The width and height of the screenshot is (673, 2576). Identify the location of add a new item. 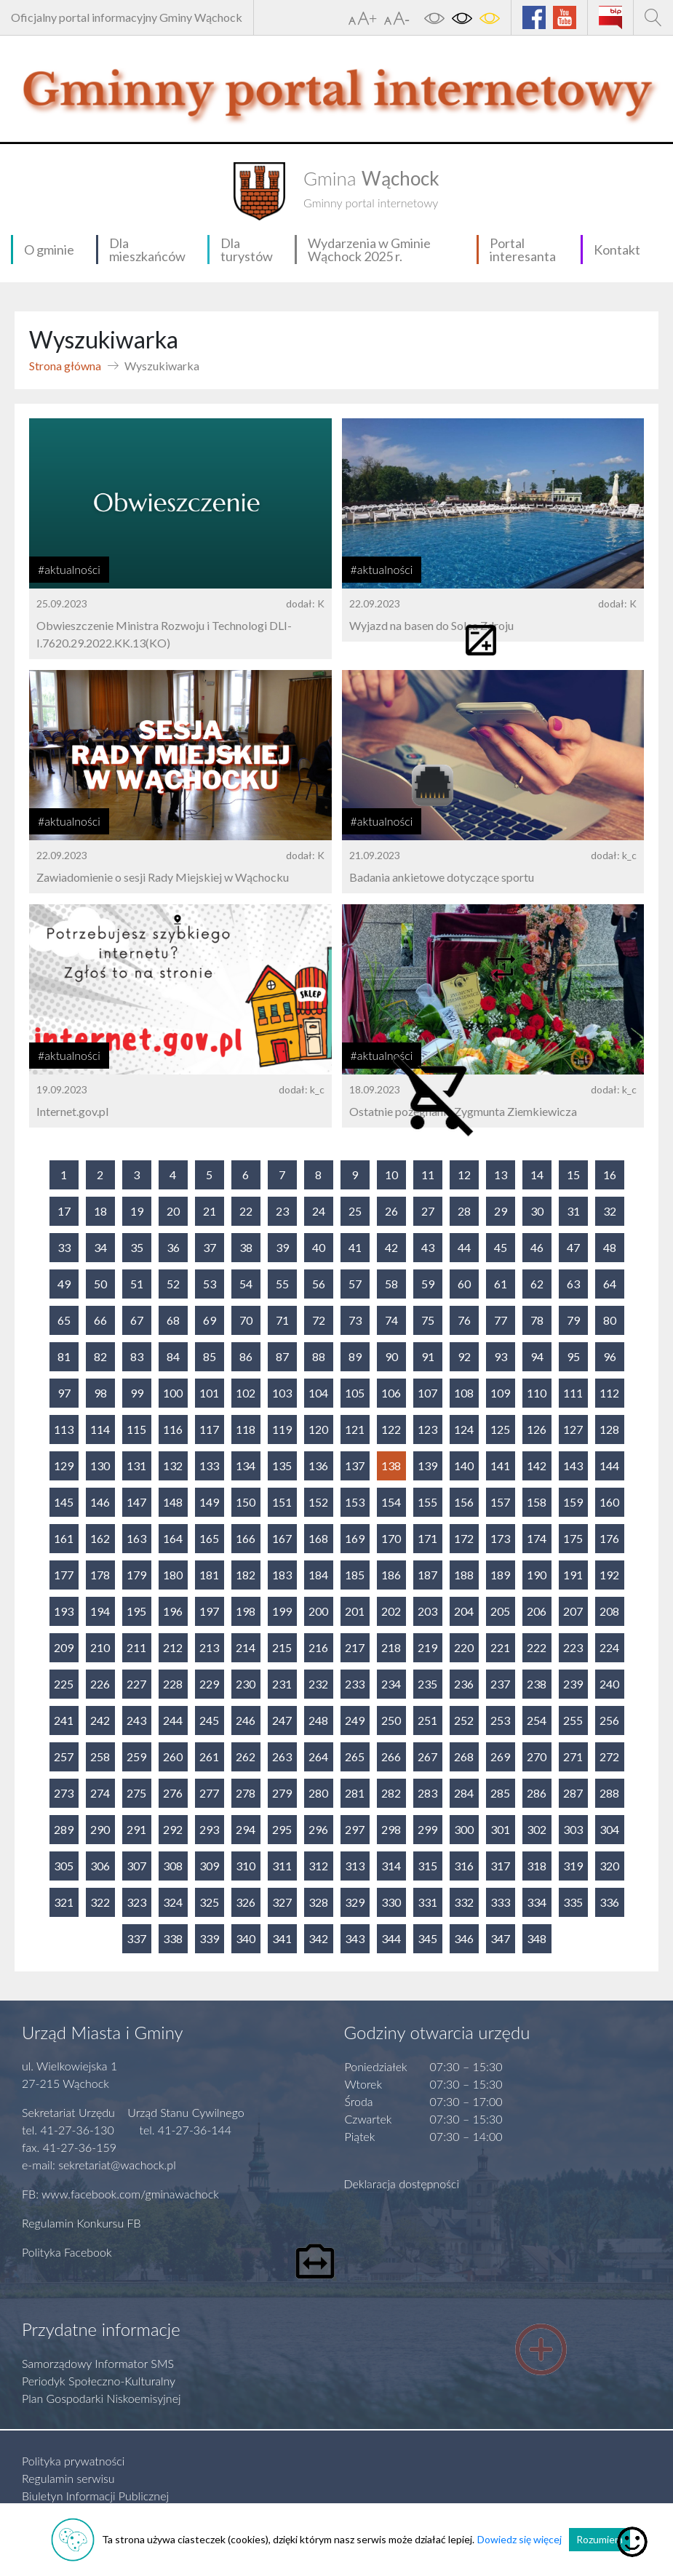
(541, 2349).